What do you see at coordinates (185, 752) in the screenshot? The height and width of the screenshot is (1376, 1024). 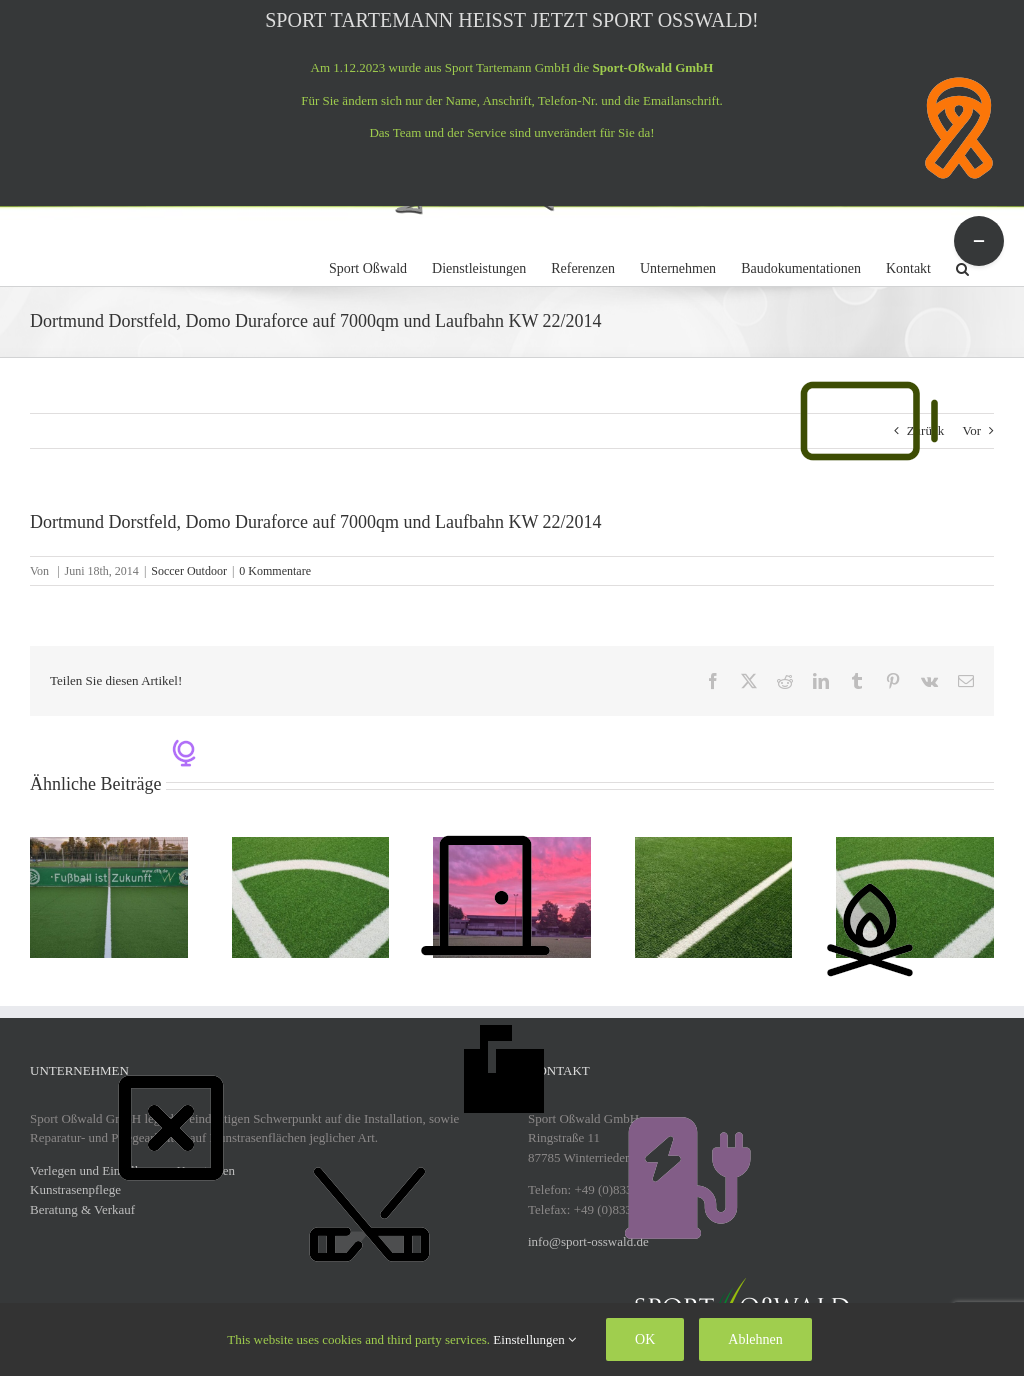 I see `access global or international settings` at bounding box center [185, 752].